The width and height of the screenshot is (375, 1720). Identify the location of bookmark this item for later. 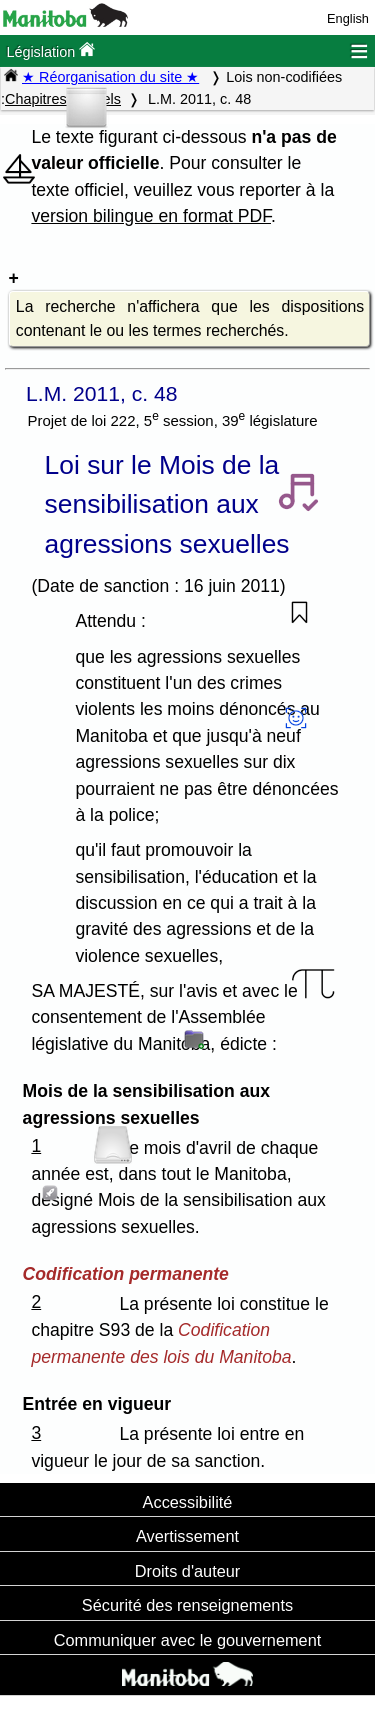
(299, 612).